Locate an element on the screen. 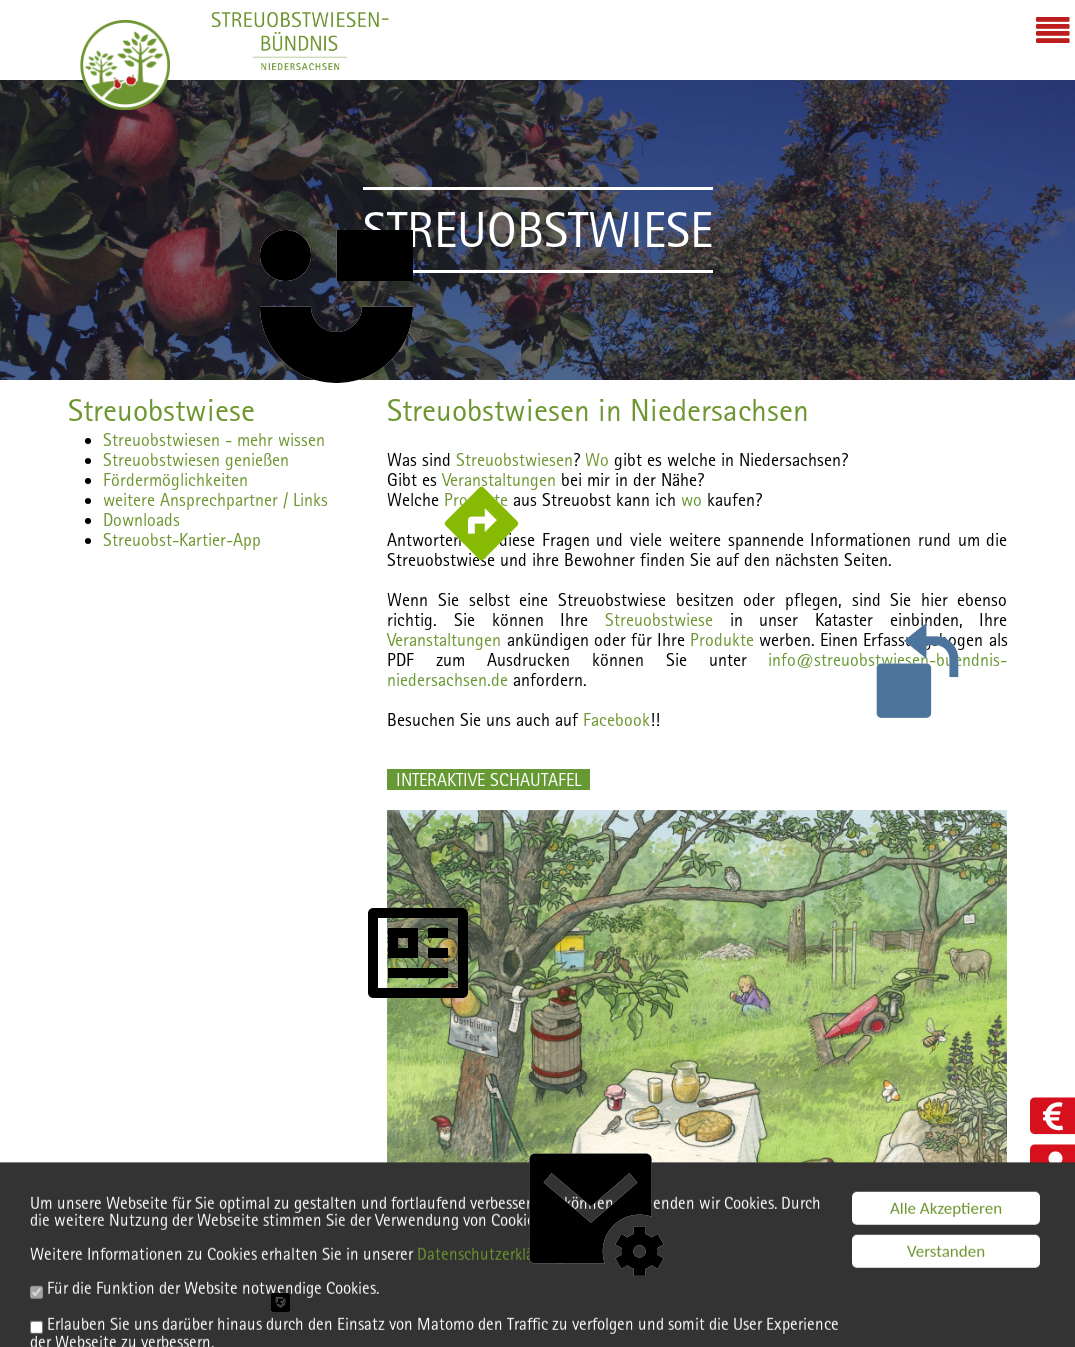  rotate object counterclockwise is located at coordinates (917, 672).